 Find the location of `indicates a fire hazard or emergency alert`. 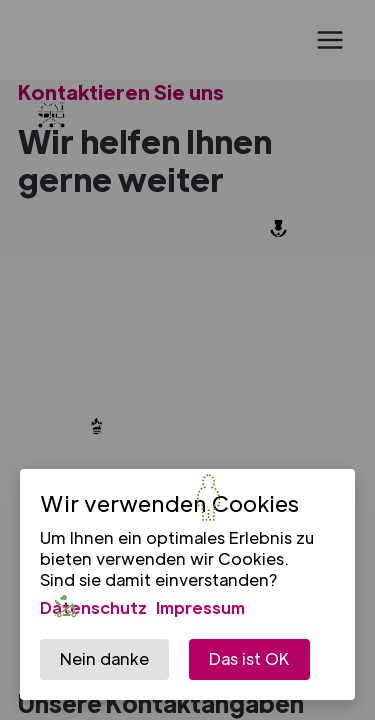

indicates a fire hazard or emergency alert is located at coordinates (97, 426).